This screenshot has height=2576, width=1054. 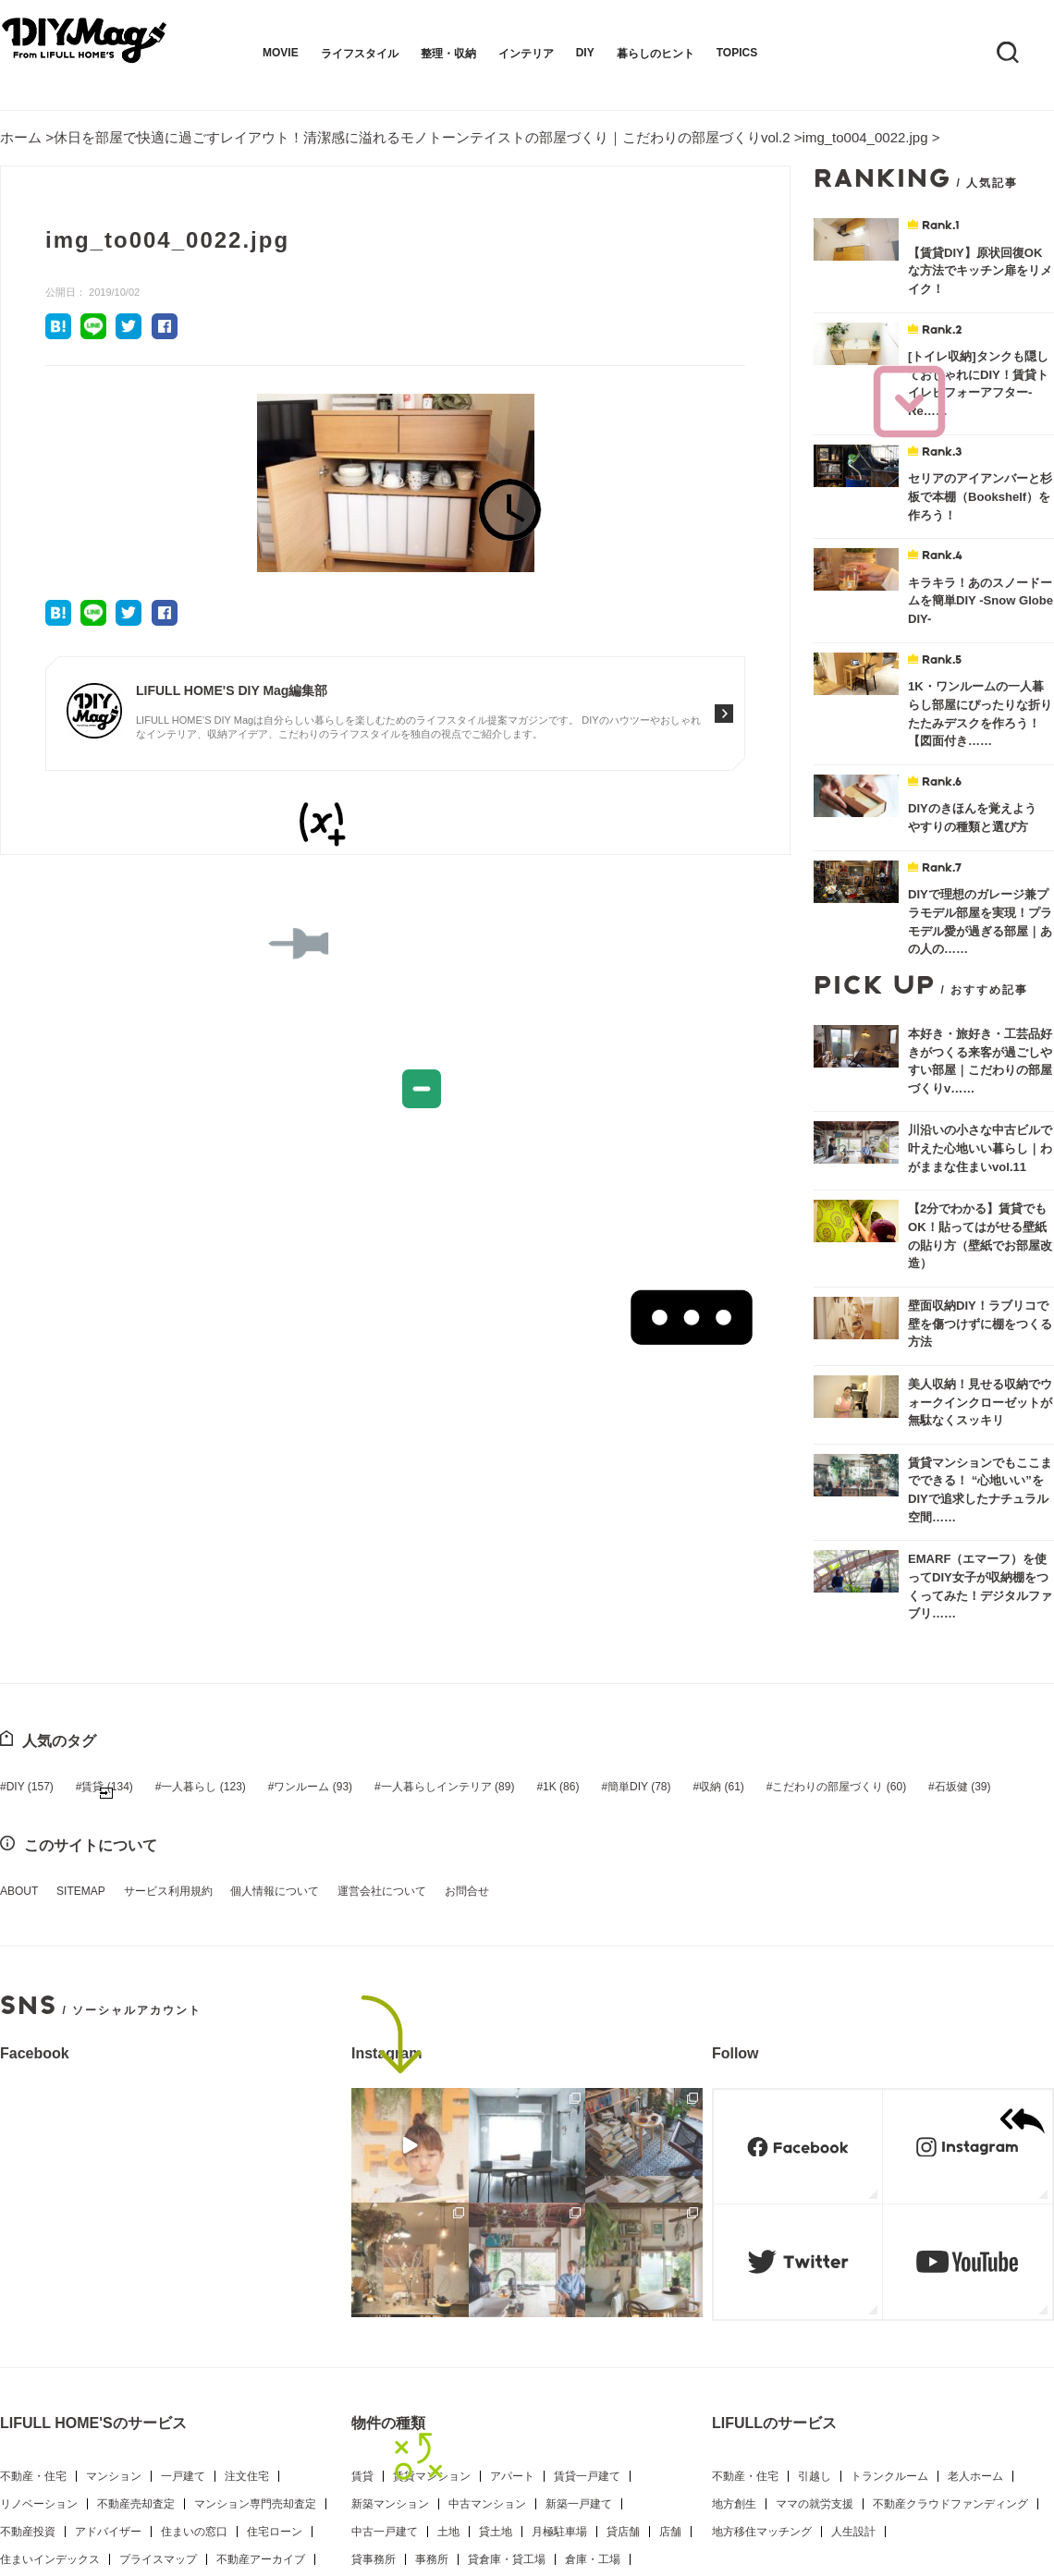 I want to click on pin an item to keep it visible, so click(x=298, y=946).